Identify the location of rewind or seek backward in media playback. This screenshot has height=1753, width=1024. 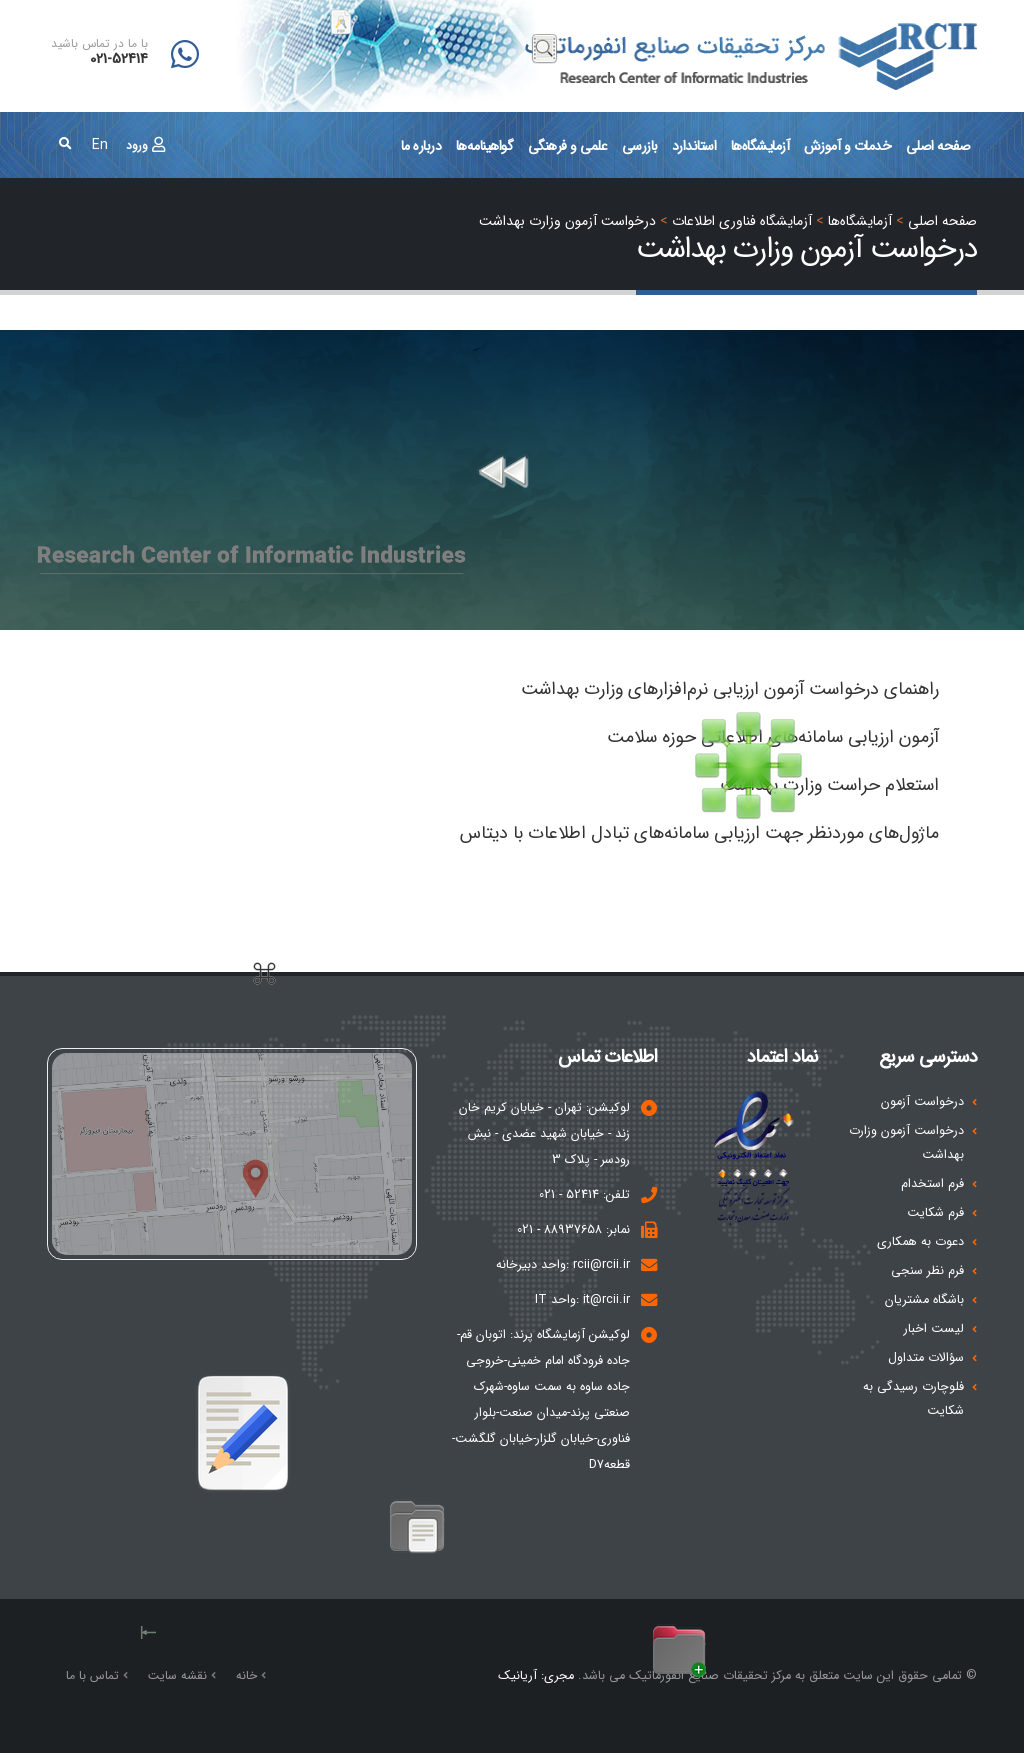
(502, 471).